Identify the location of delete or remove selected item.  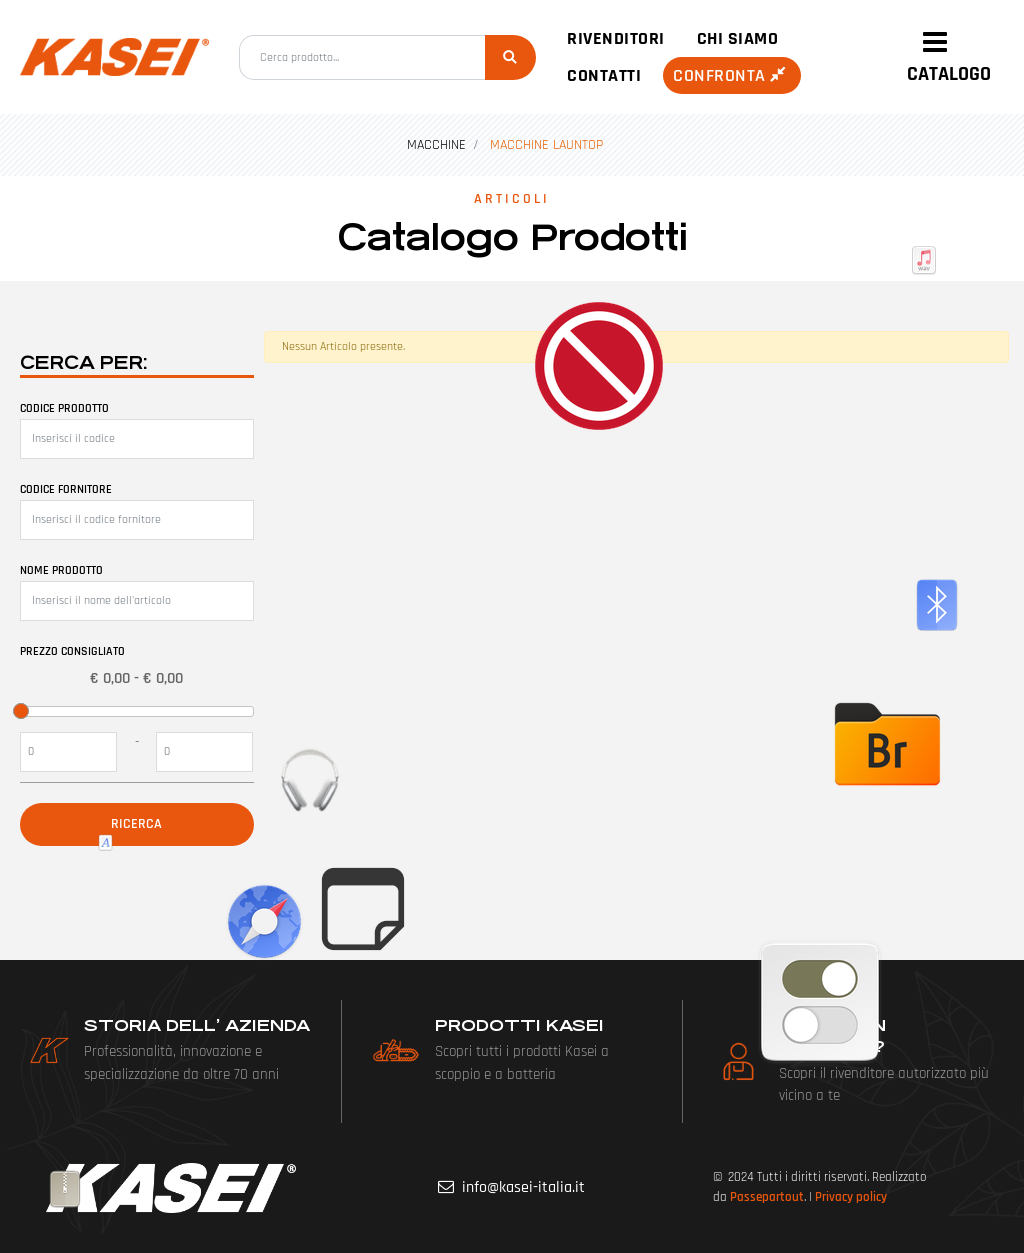
(599, 366).